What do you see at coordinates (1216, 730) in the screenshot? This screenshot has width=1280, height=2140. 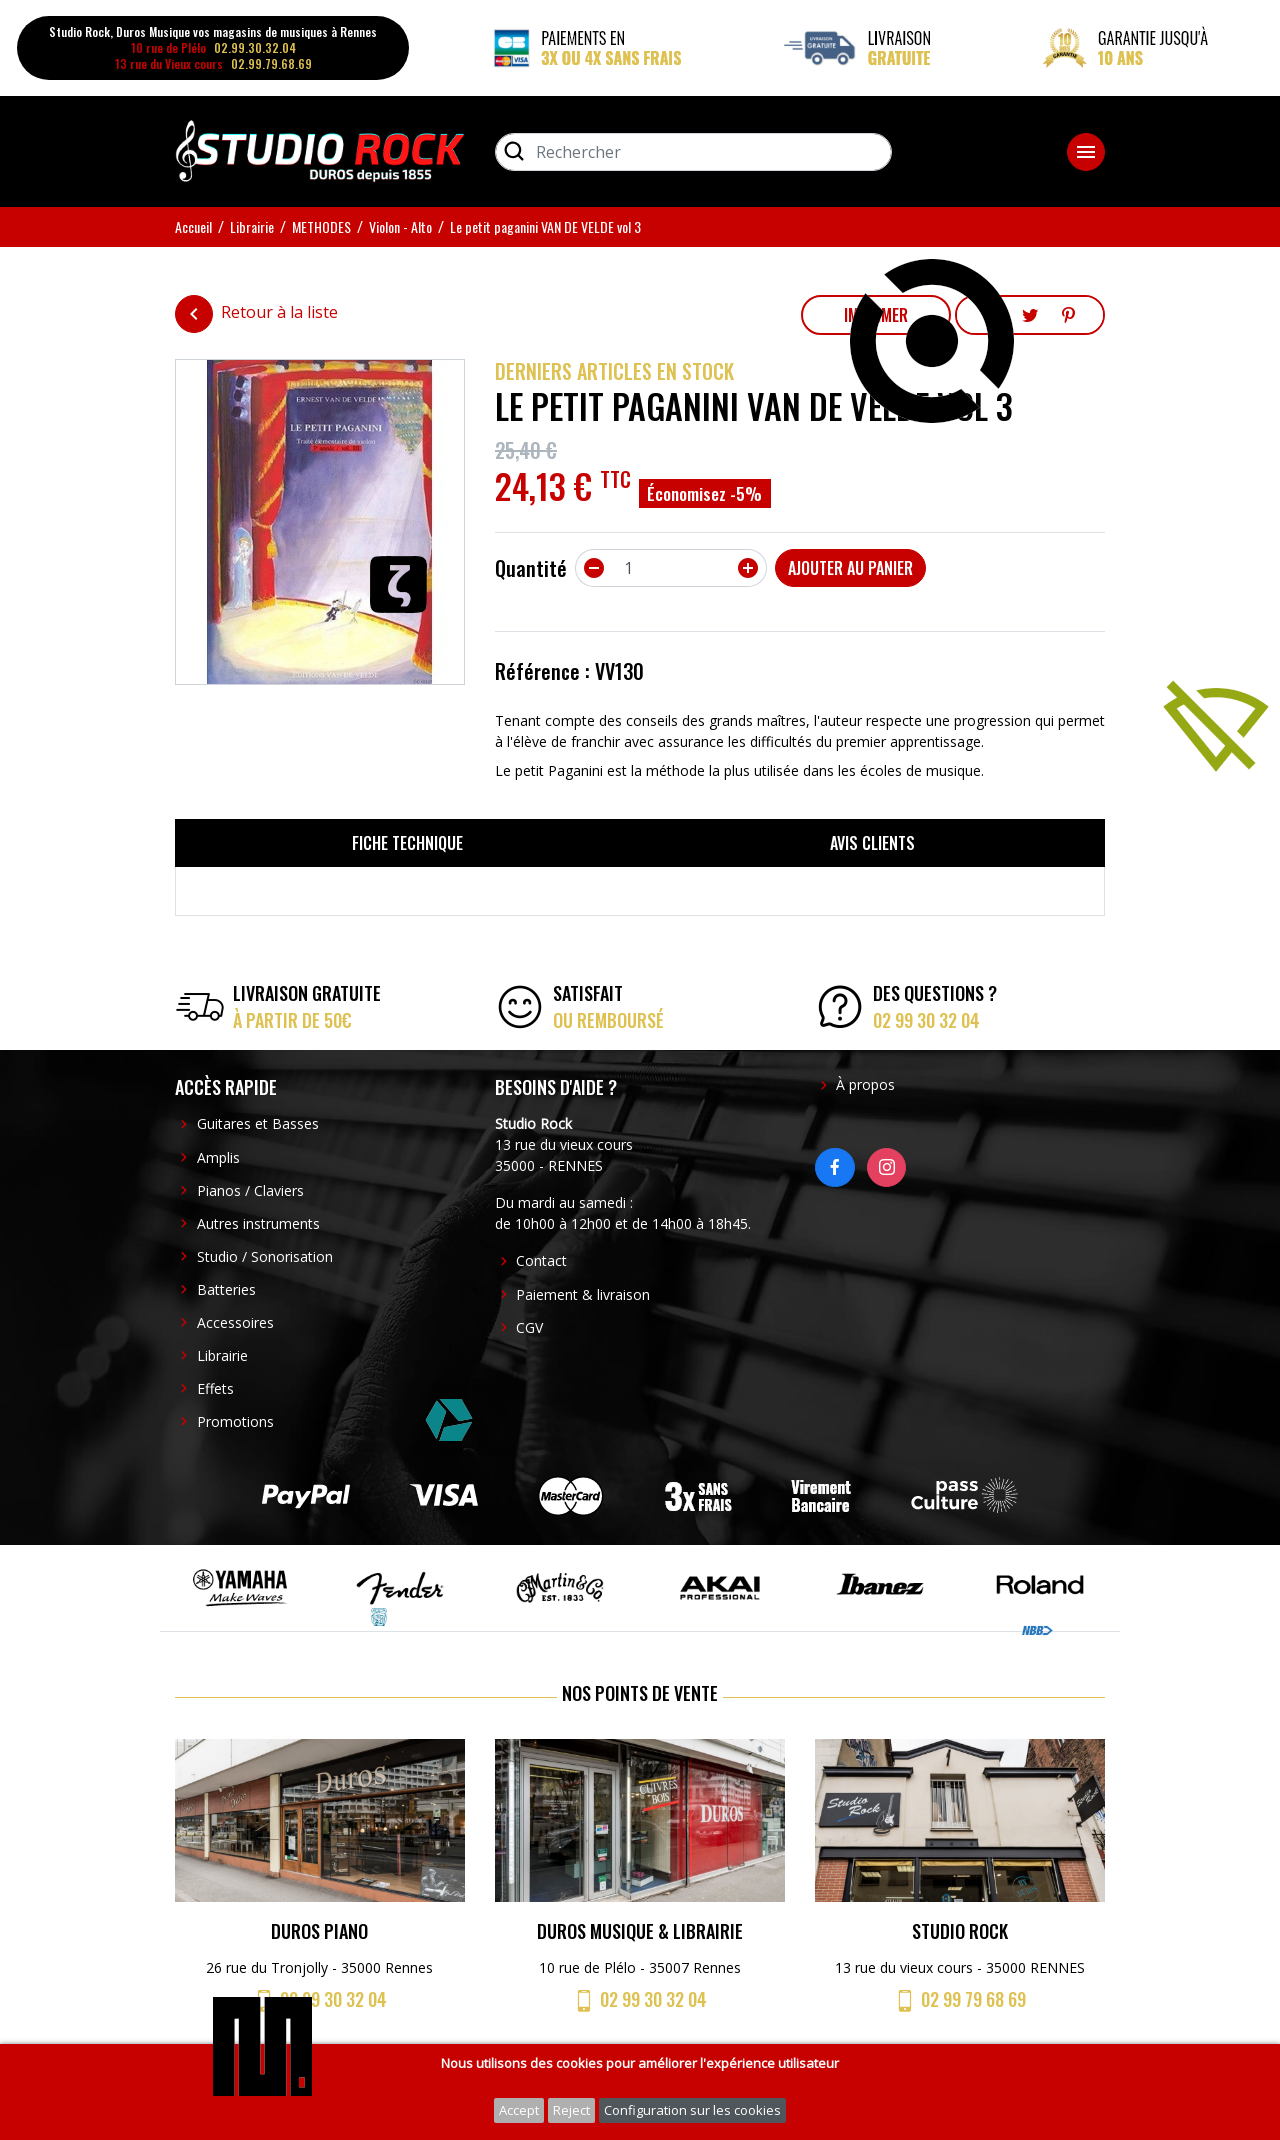 I see `indicates wifi is disabled or disconnected` at bounding box center [1216, 730].